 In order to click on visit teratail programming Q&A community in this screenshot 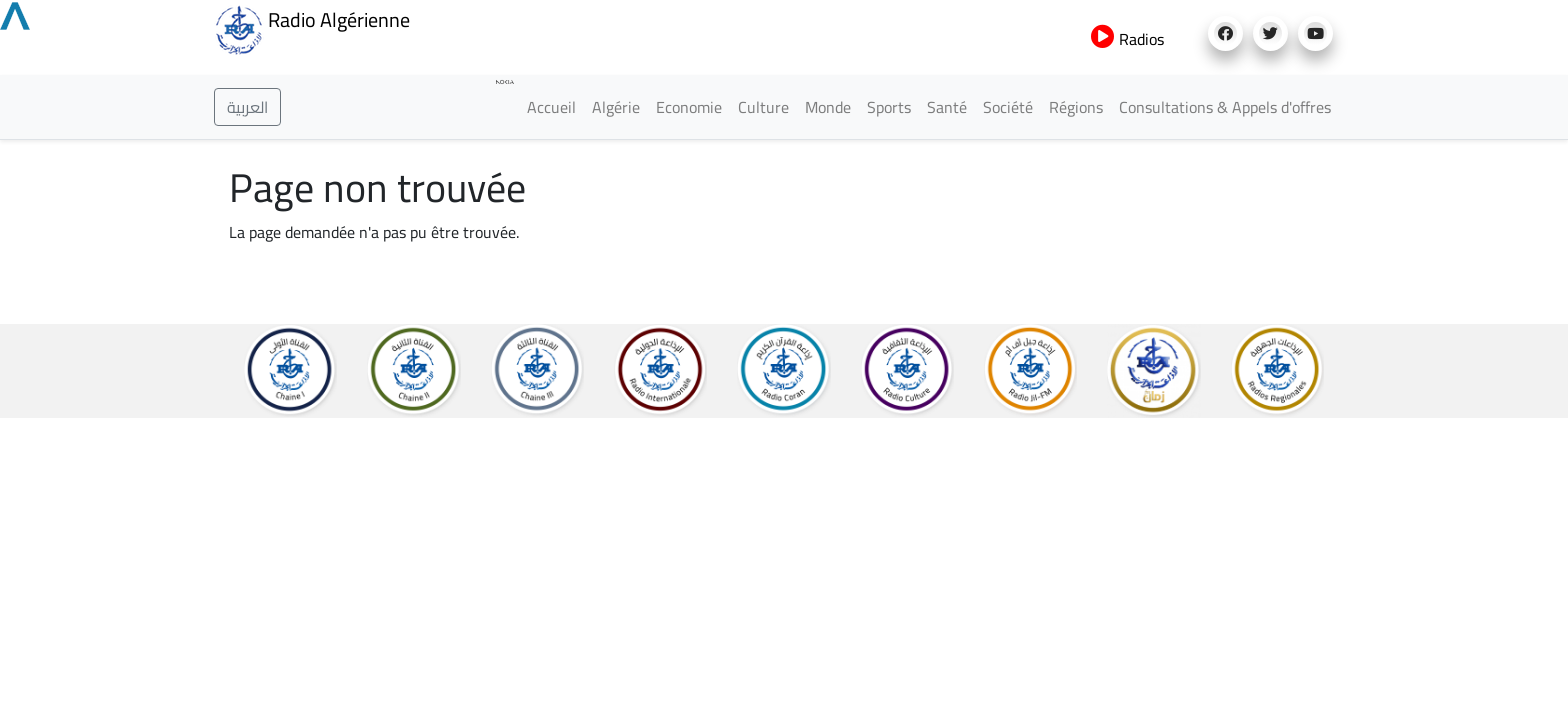, I will do `click(15, 16)`.